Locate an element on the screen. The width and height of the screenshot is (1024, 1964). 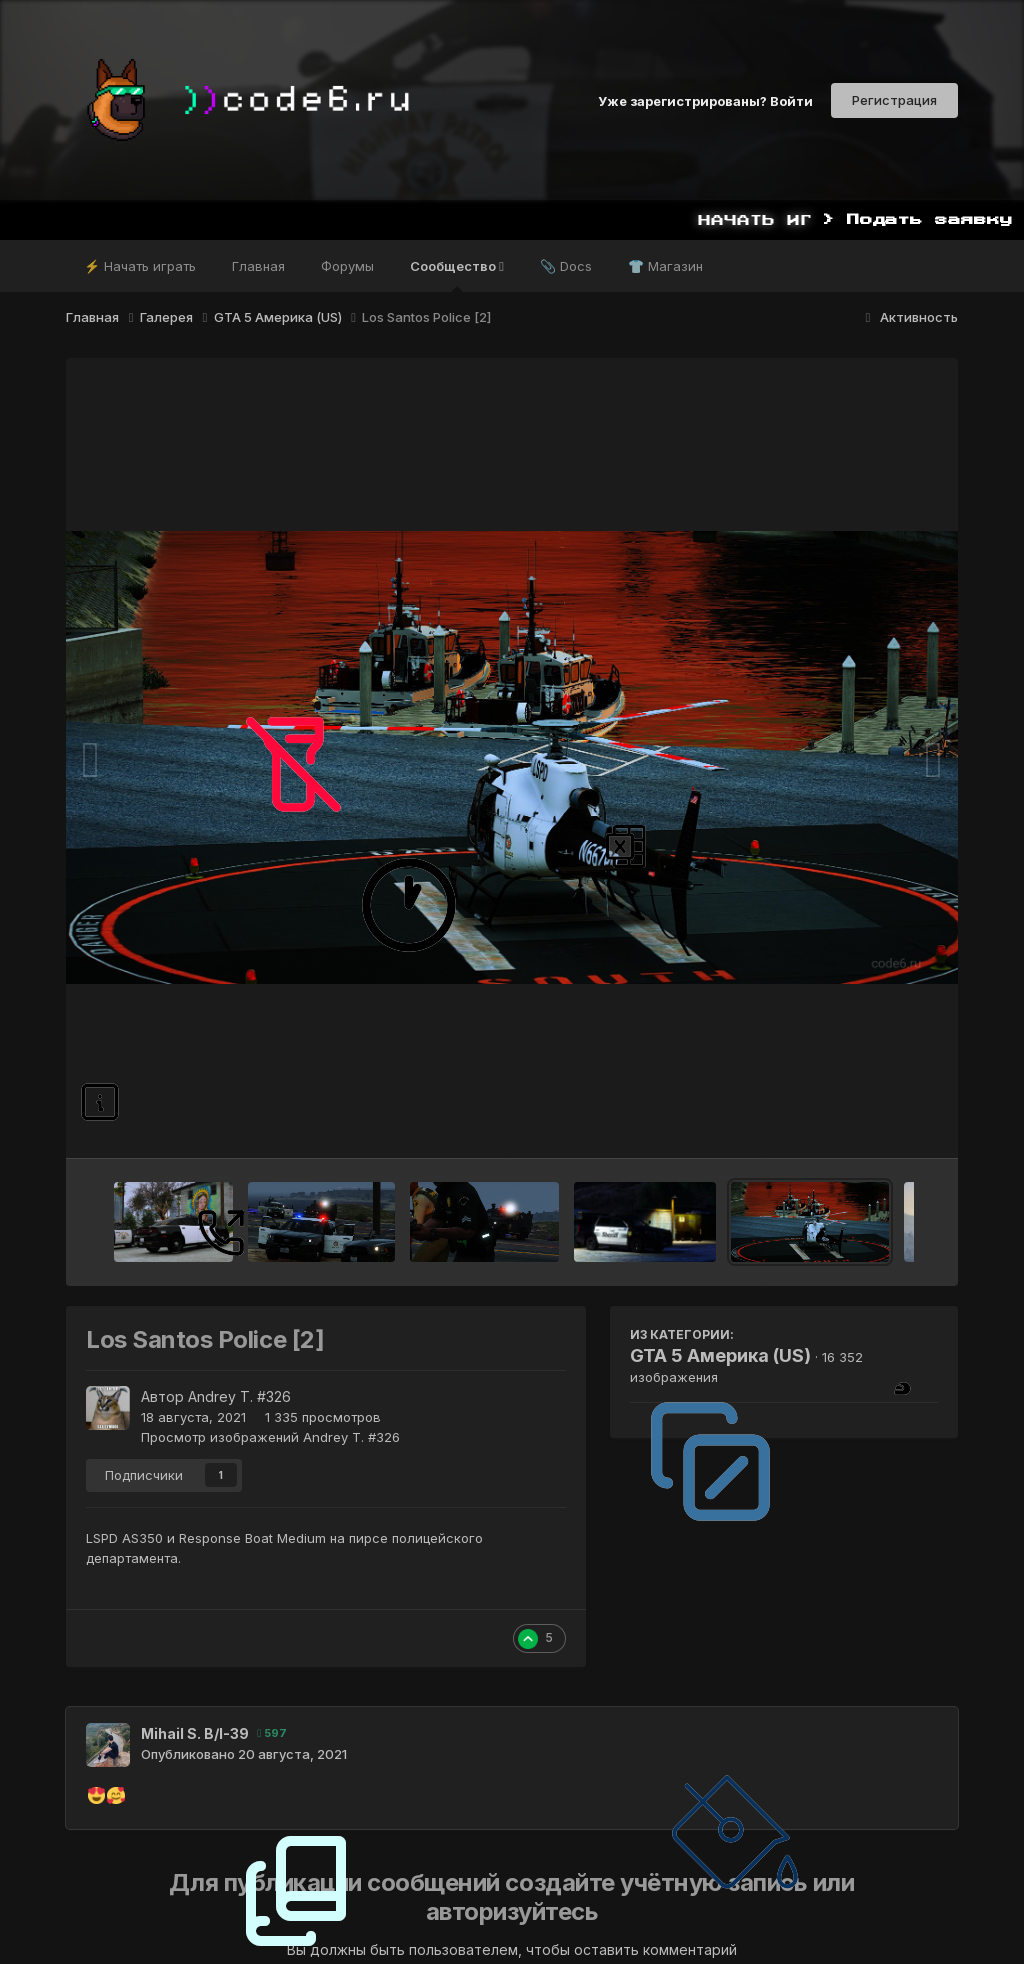
access motorsports or racing content is located at coordinates (902, 1388).